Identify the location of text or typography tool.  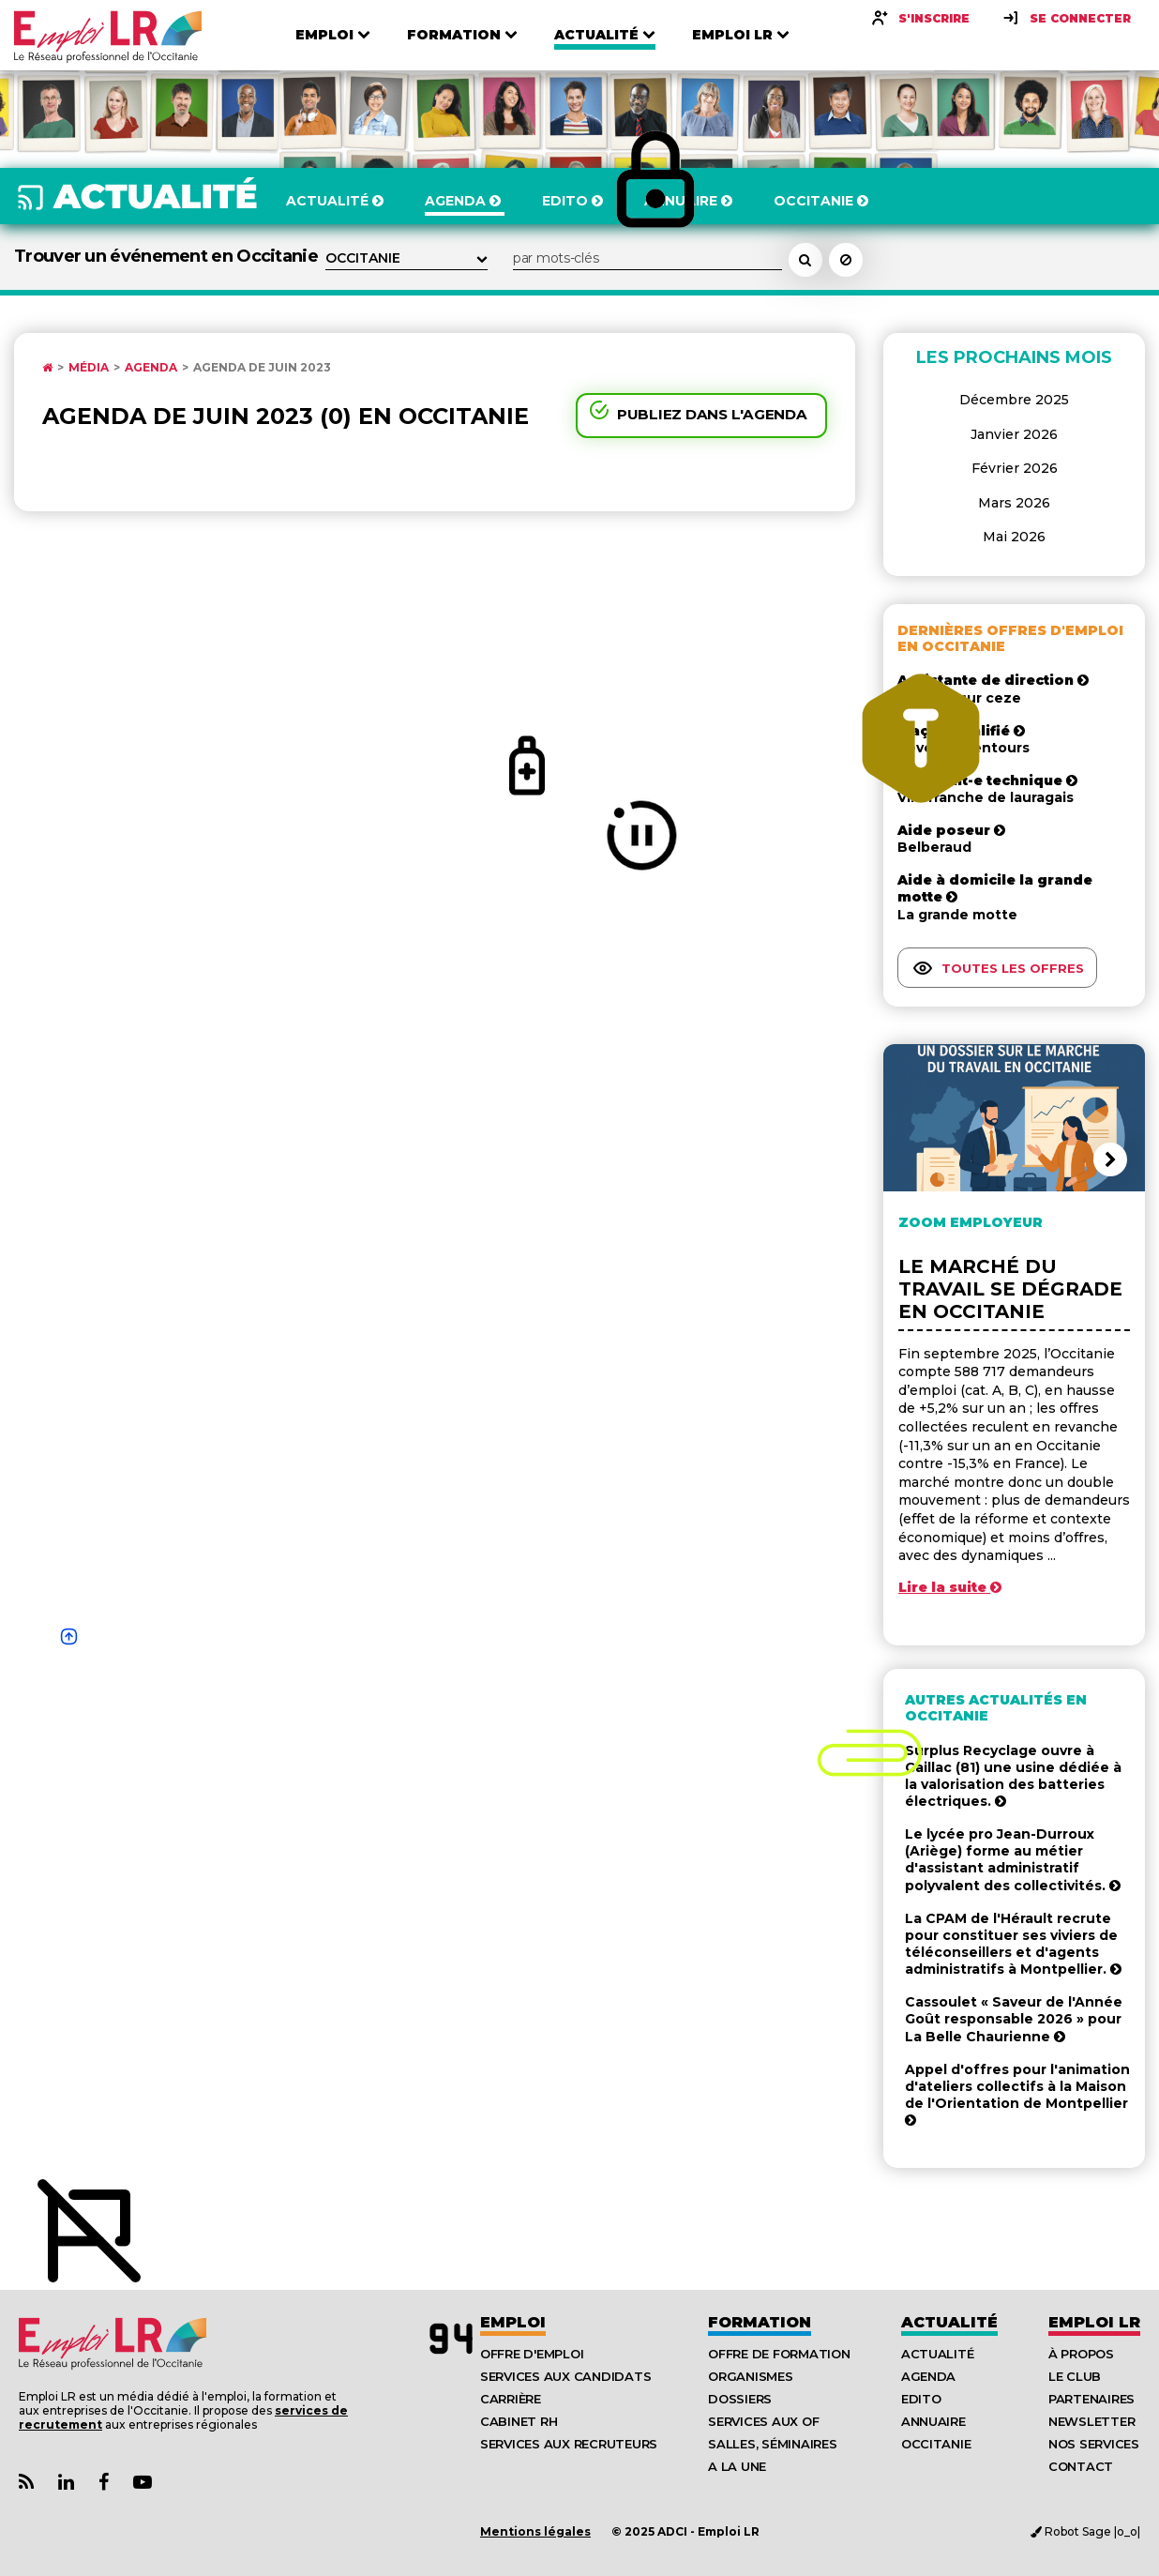
(921, 738).